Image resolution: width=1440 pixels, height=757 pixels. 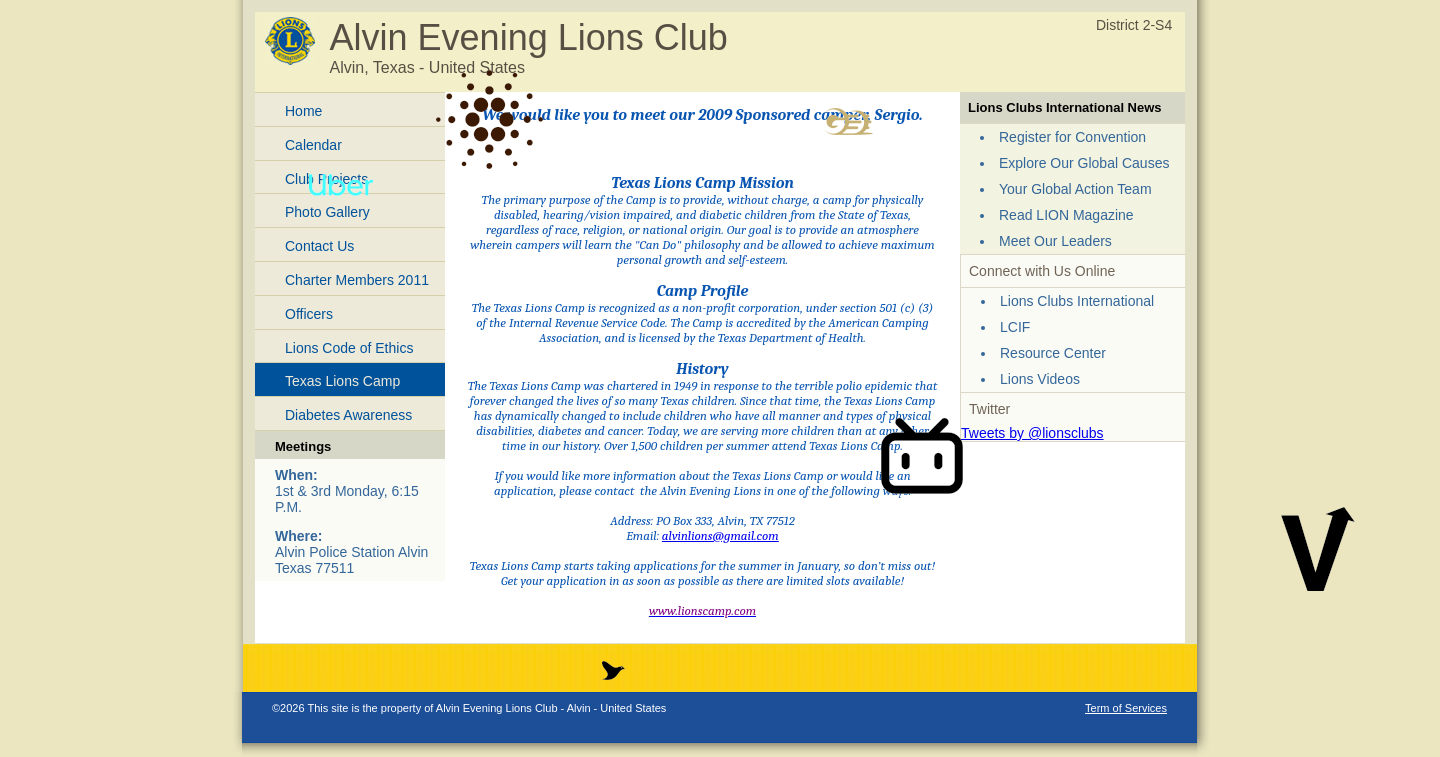 What do you see at coordinates (489, 119) in the screenshot?
I see `cardano cryptocurrency logo` at bounding box center [489, 119].